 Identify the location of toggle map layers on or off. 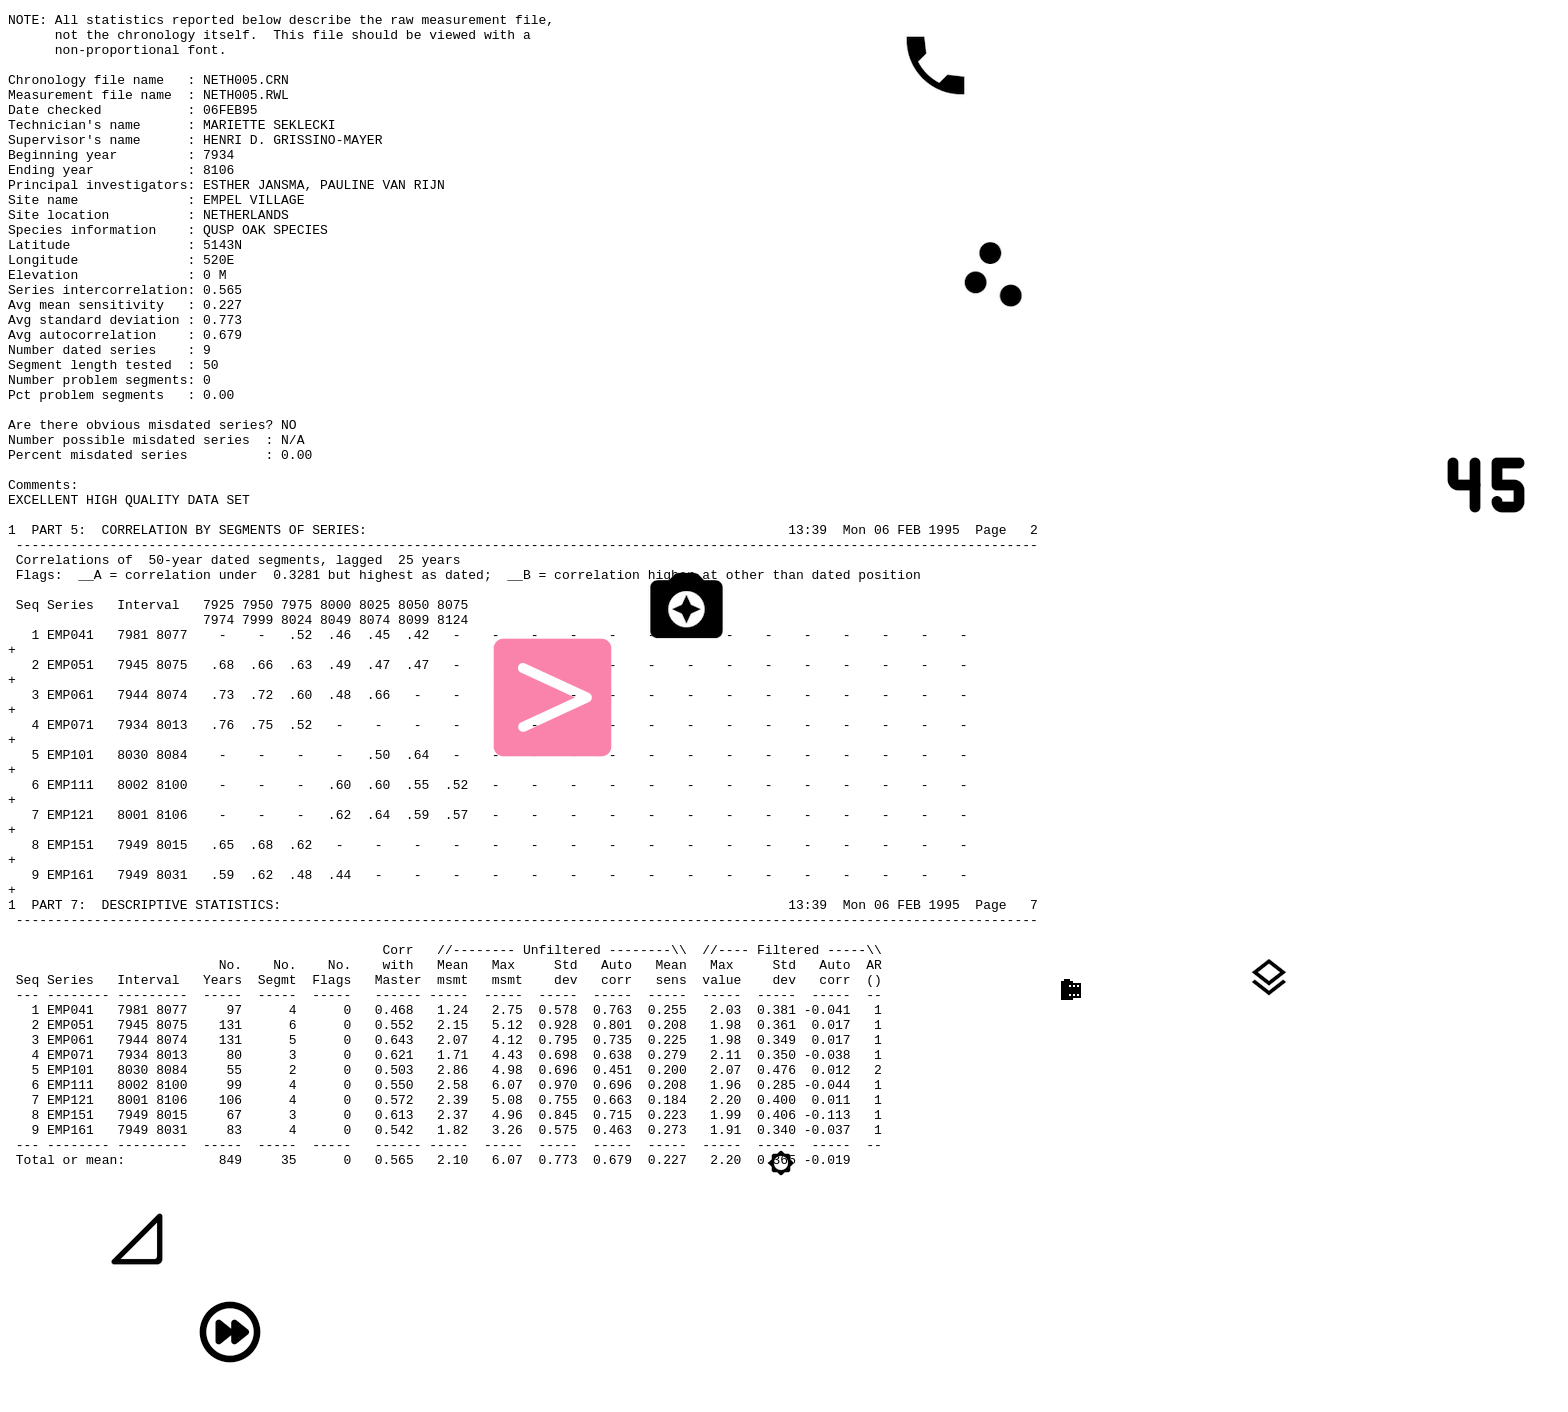
(1269, 978).